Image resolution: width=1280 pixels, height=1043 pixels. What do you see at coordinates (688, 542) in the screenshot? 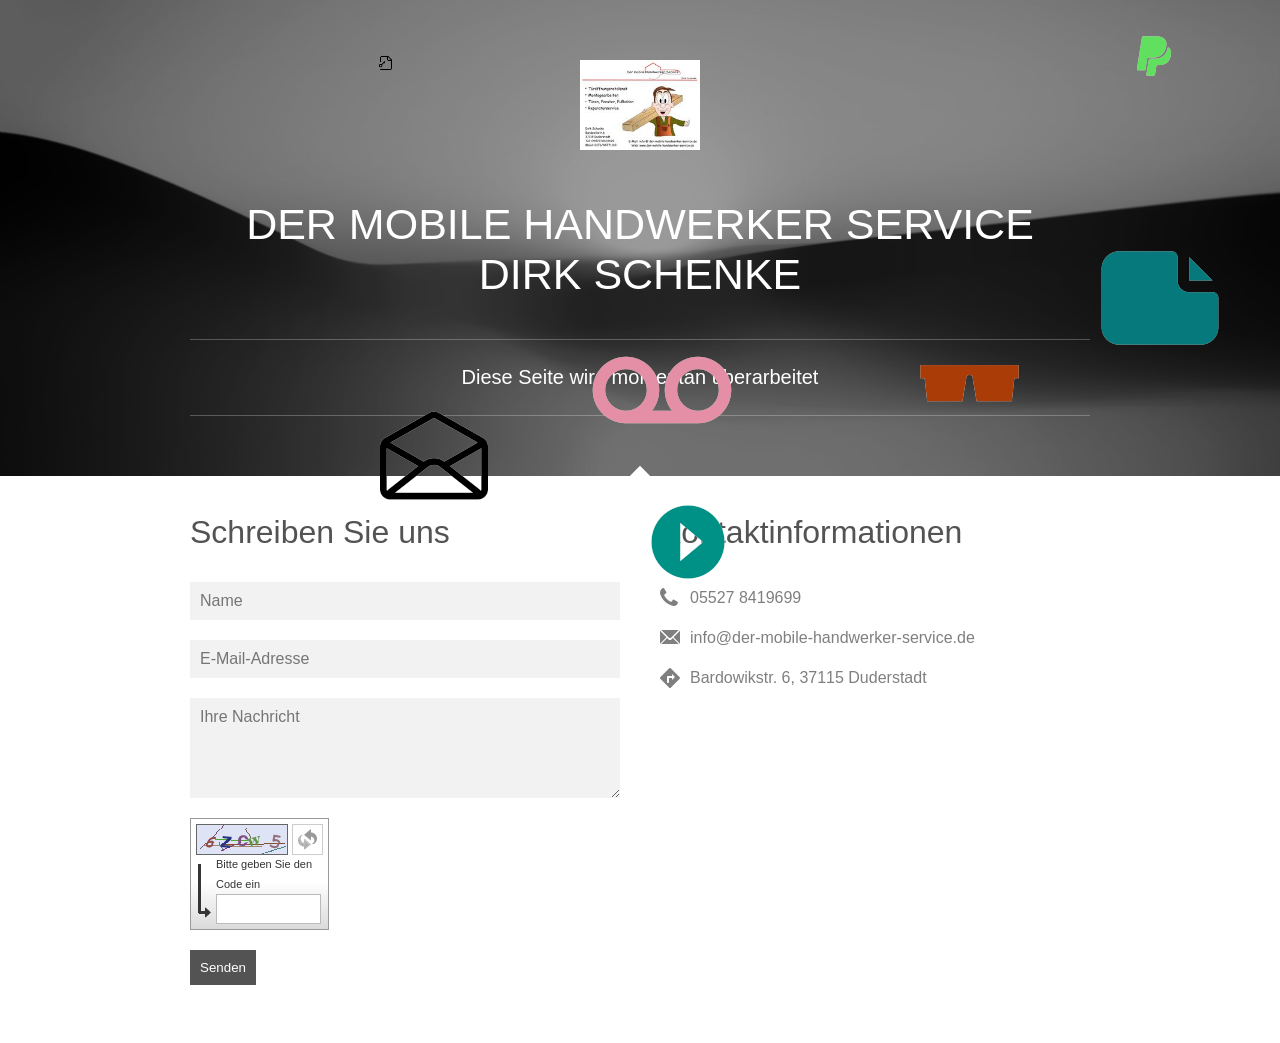
I see `play media or video content` at bounding box center [688, 542].